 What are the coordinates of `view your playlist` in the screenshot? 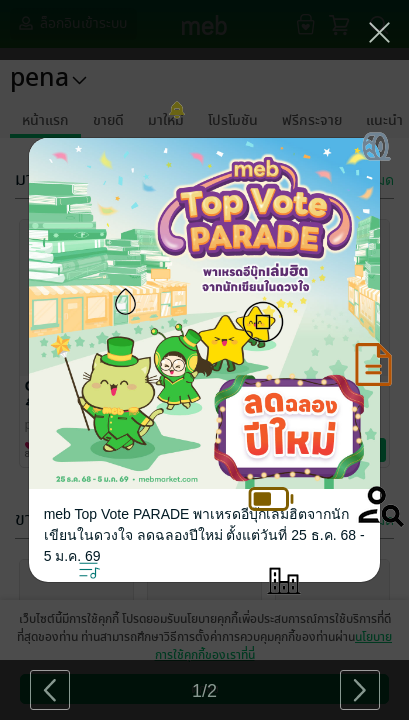 It's located at (88, 569).